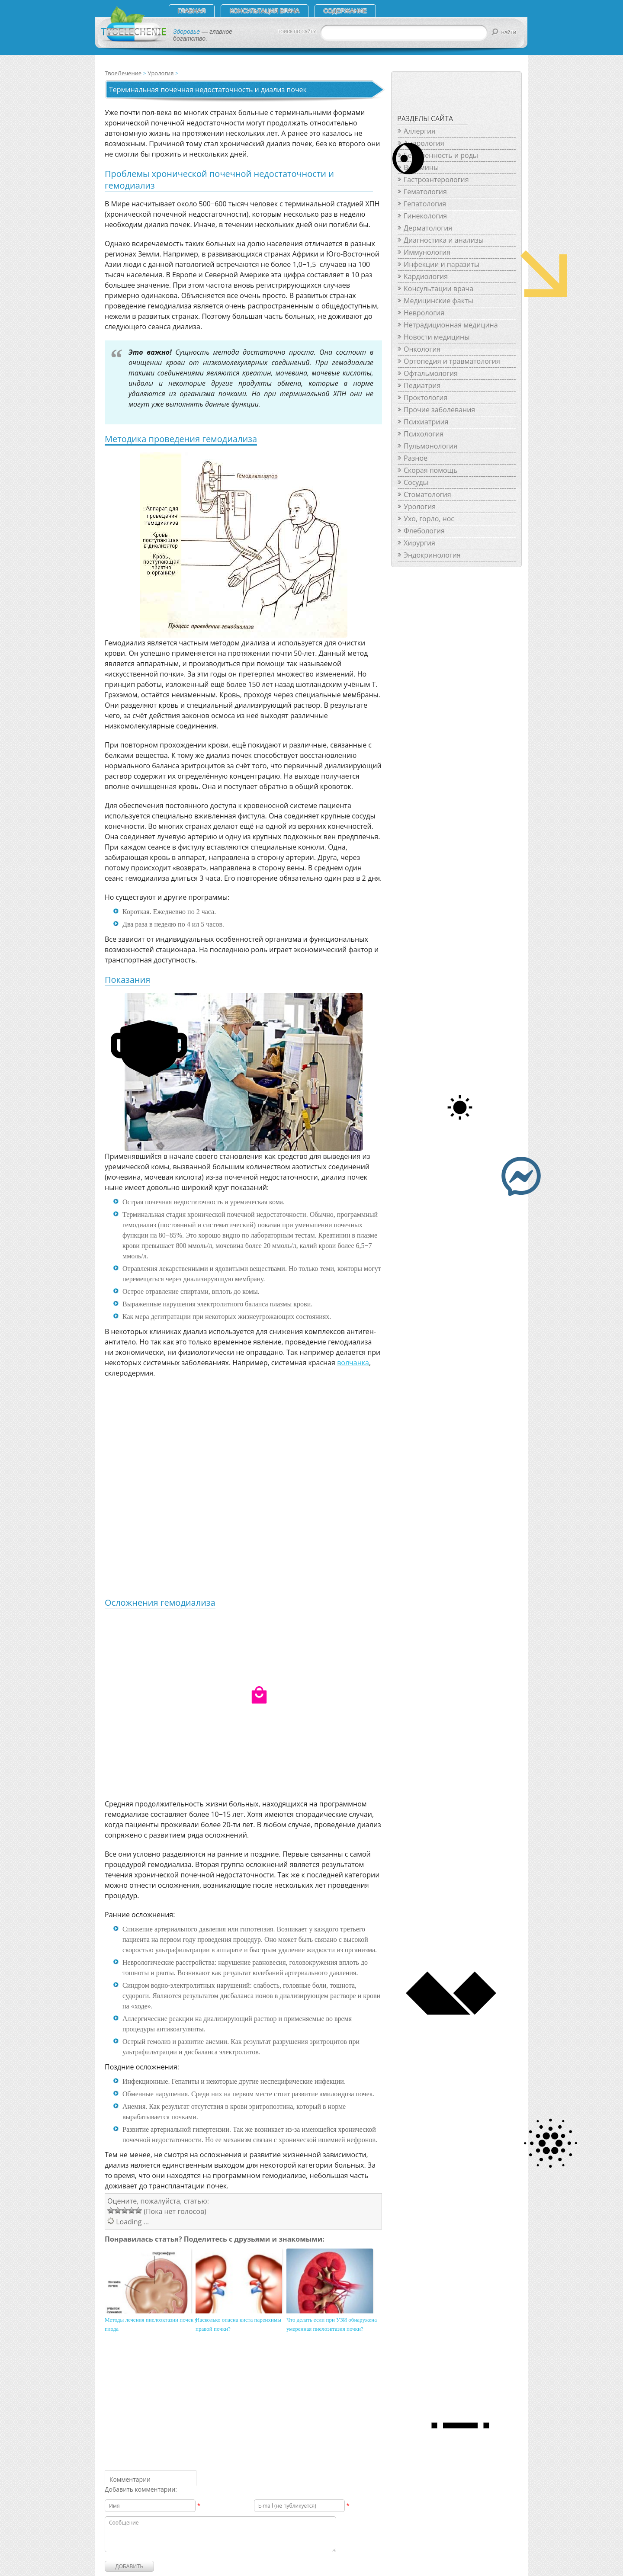 This screenshot has width=623, height=2576. I want to click on navigate to the next item below, so click(543, 273).